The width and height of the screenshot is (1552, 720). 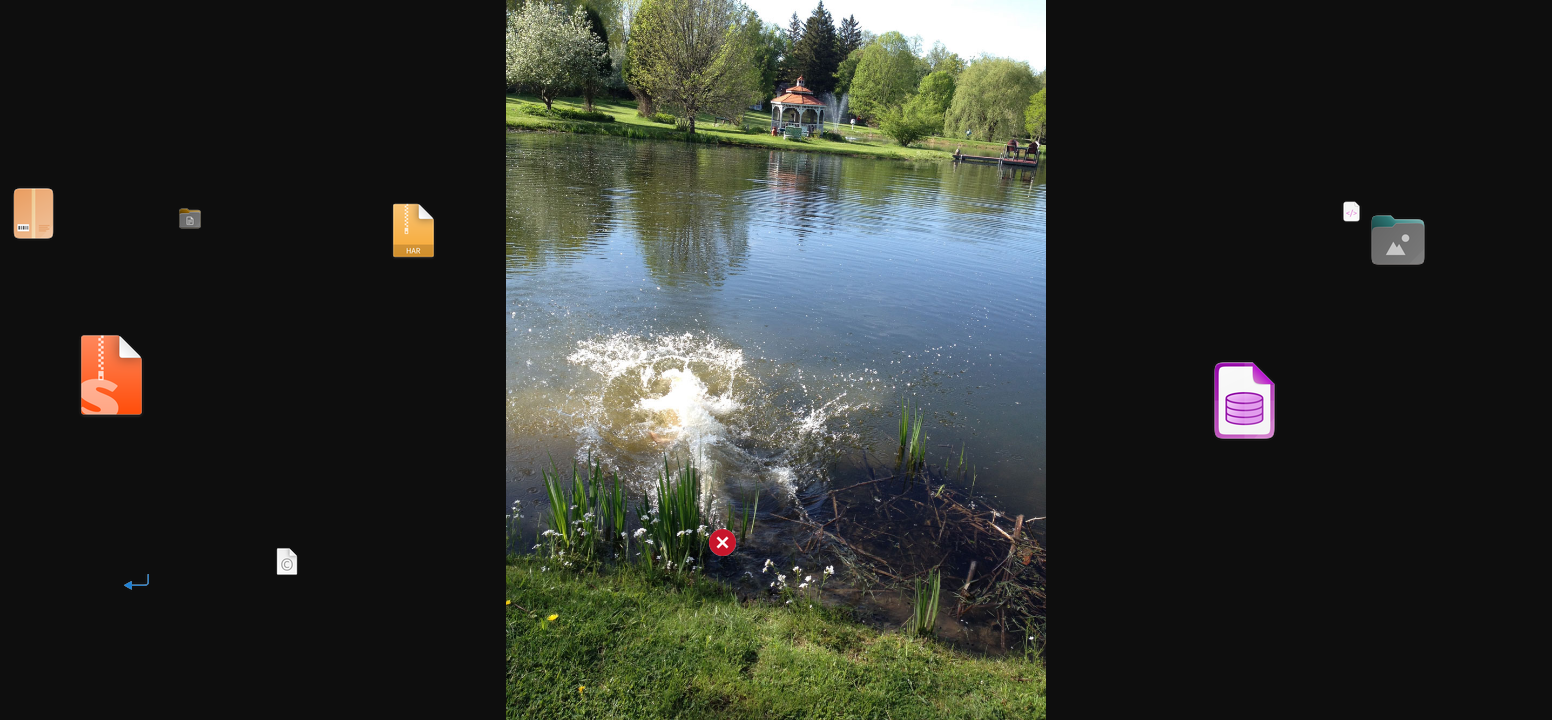 I want to click on reply to an email message, so click(x=136, y=580).